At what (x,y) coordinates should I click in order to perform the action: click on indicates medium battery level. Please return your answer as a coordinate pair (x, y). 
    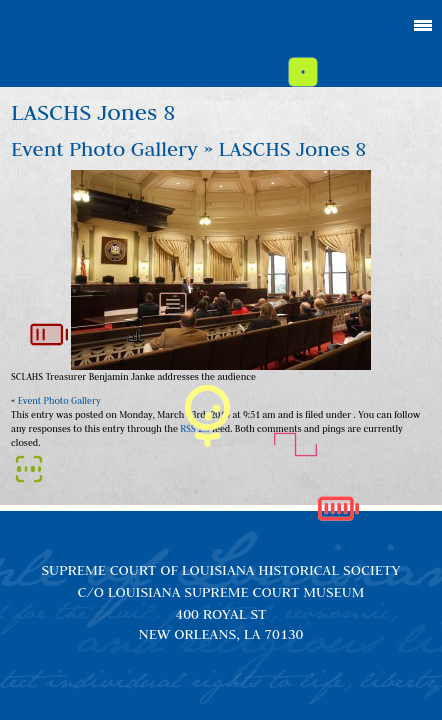
    Looking at the image, I should click on (48, 334).